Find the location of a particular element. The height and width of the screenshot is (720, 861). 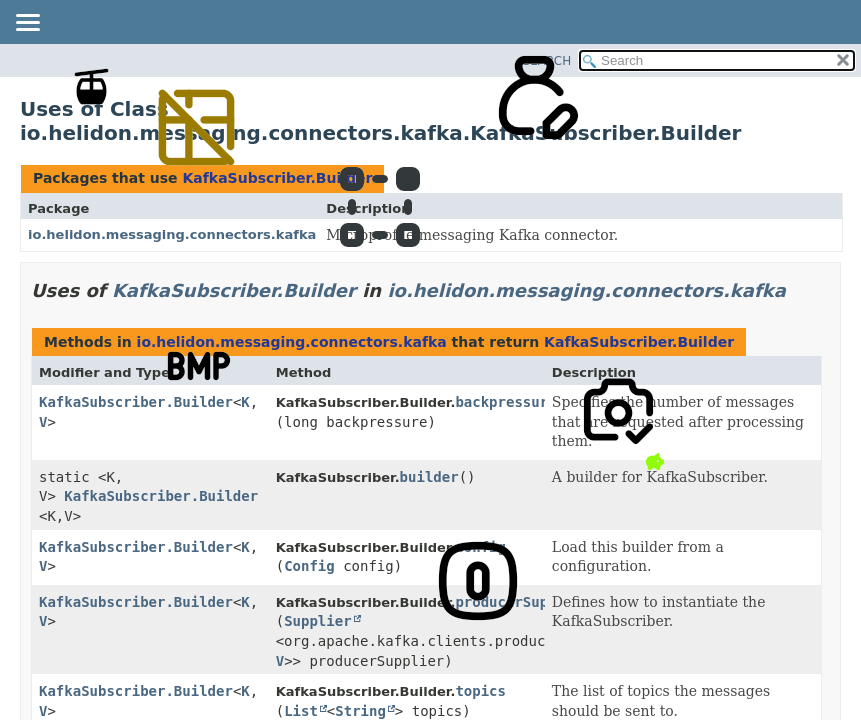

indicates zero items or empty count is located at coordinates (478, 581).